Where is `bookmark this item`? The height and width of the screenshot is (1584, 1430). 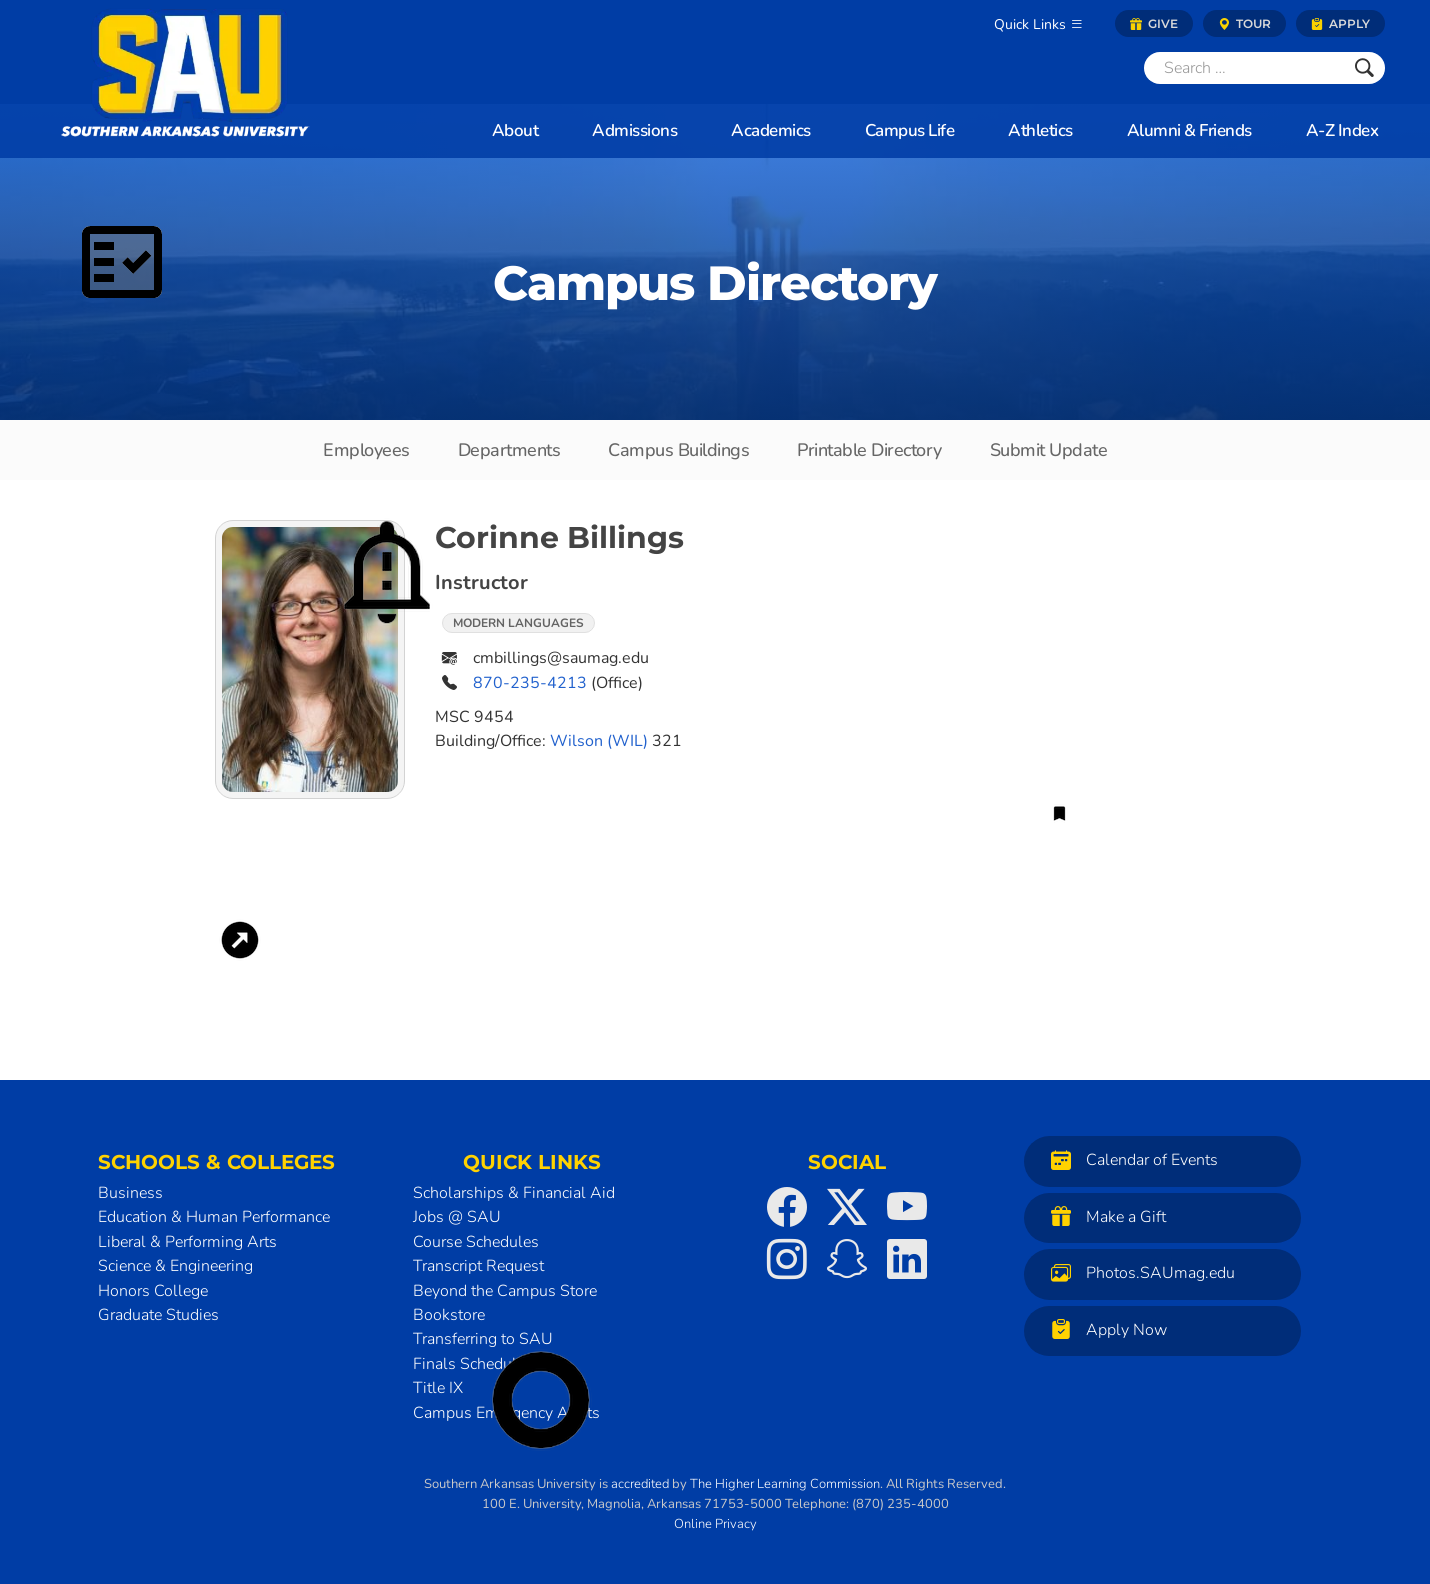
bookmark this item is located at coordinates (1059, 813).